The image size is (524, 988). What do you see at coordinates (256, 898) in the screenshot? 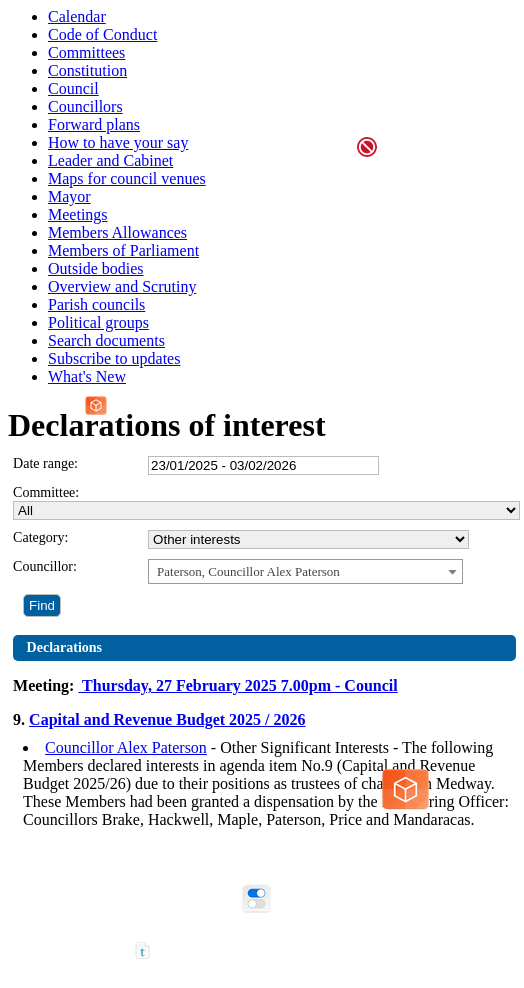
I see `open gnome tweaks to customize desktop settings` at bounding box center [256, 898].